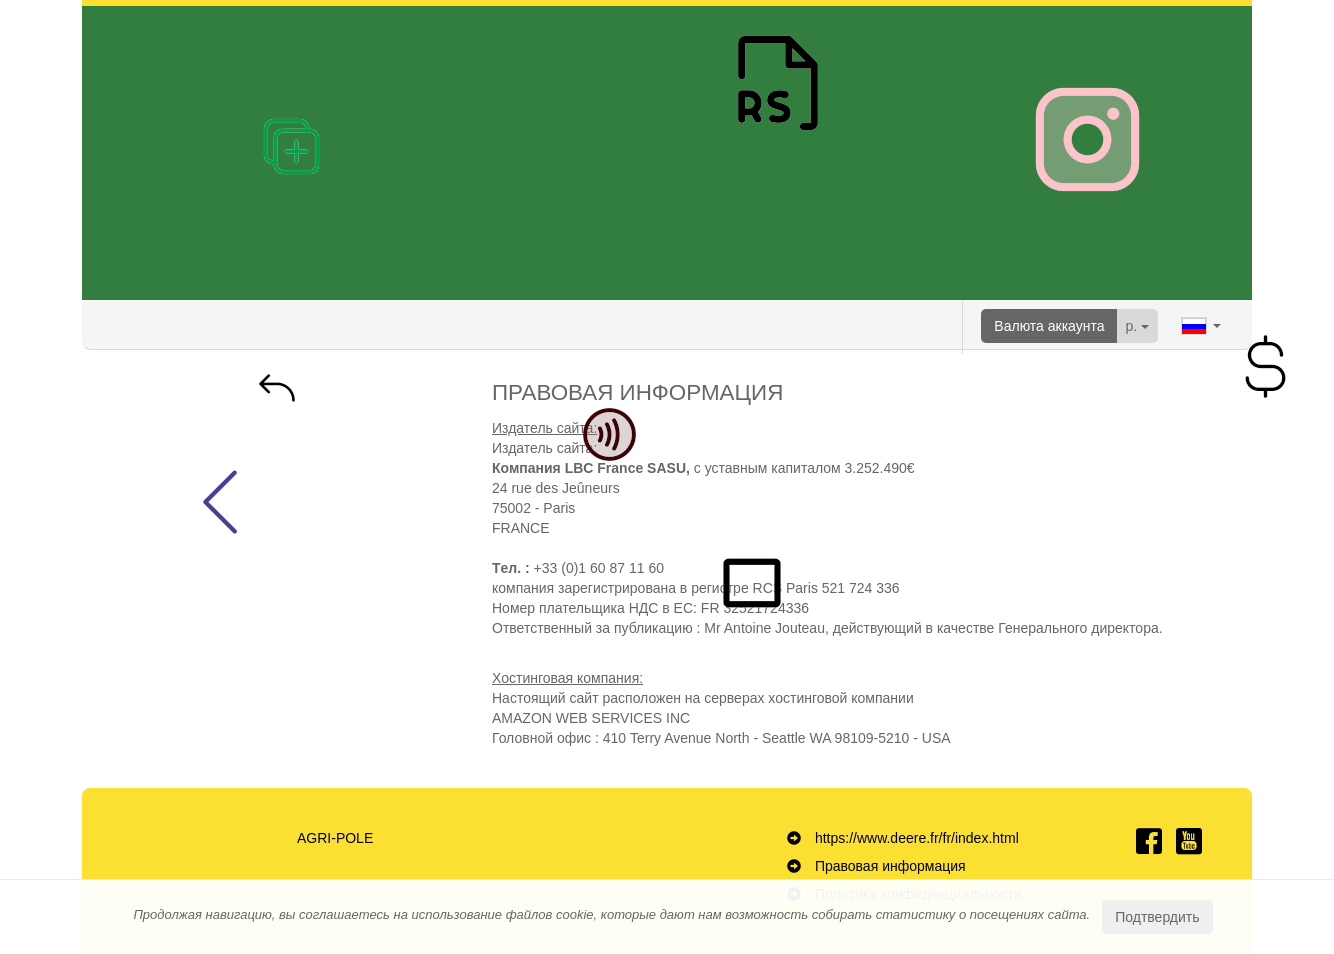  Describe the element at coordinates (277, 388) in the screenshot. I see `reply to a message` at that location.